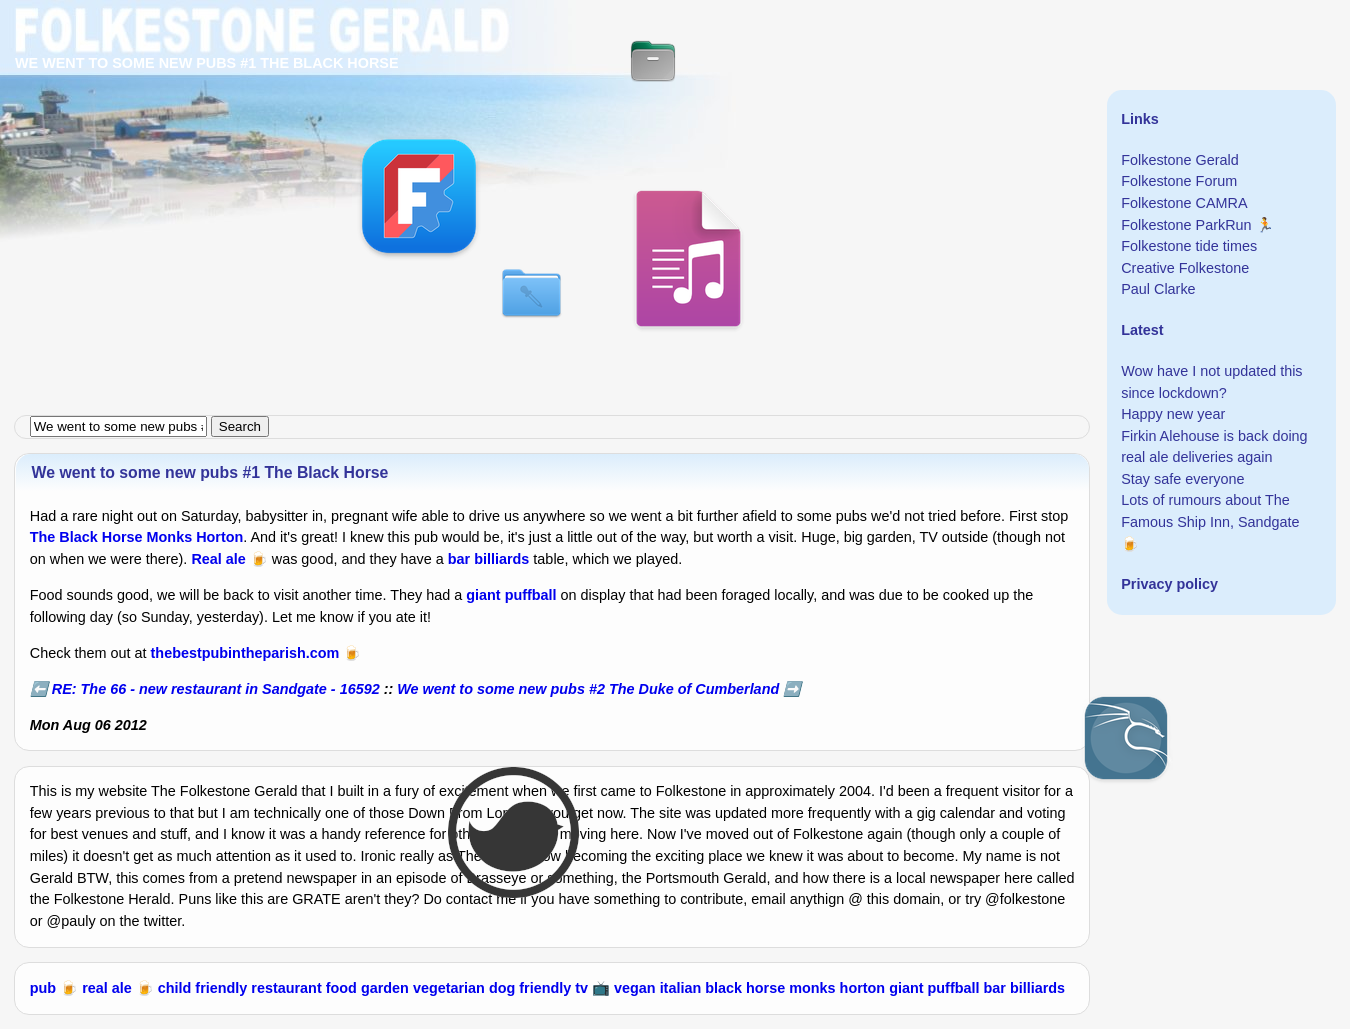 The image size is (1350, 1029). What do you see at coordinates (688, 258) in the screenshot?
I see `audio playlist file type indicator` at bounding box center [688, 258].